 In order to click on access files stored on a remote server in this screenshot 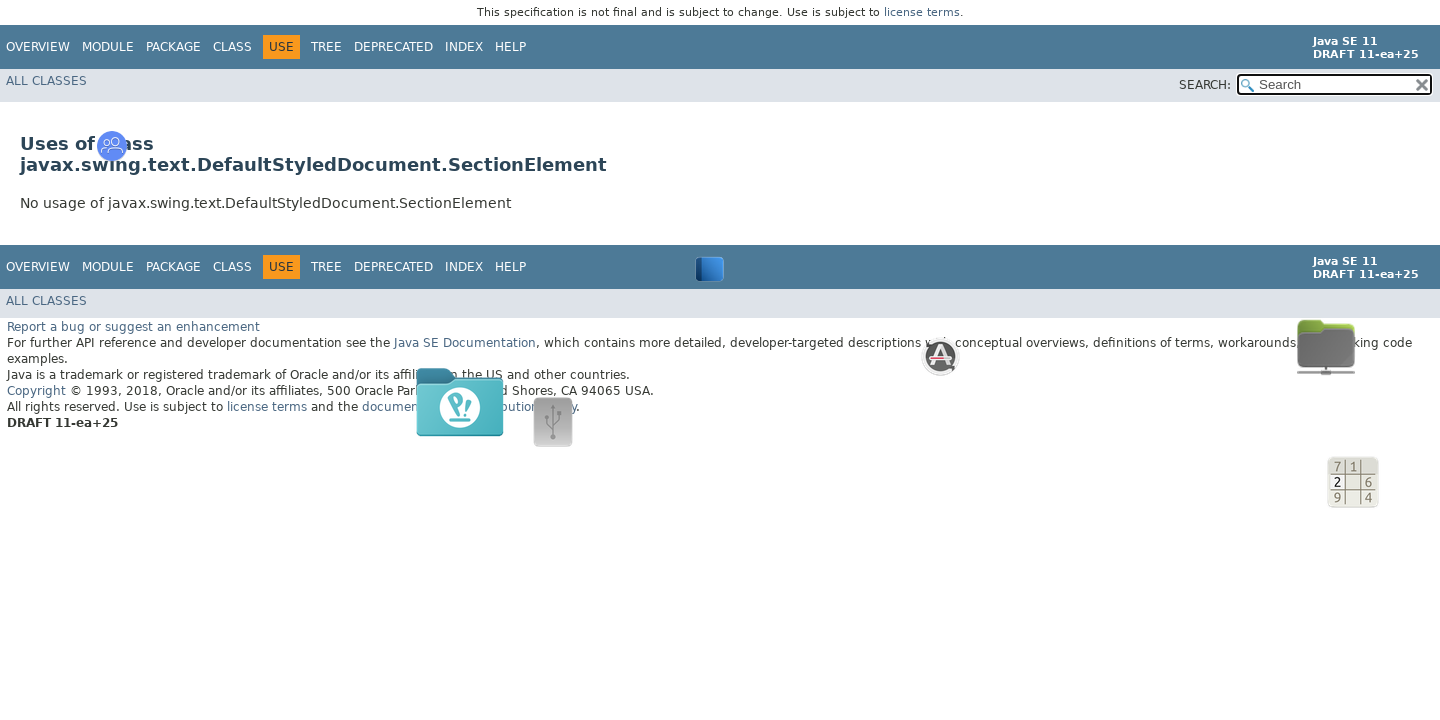, I will do `click(1326, 346)`.